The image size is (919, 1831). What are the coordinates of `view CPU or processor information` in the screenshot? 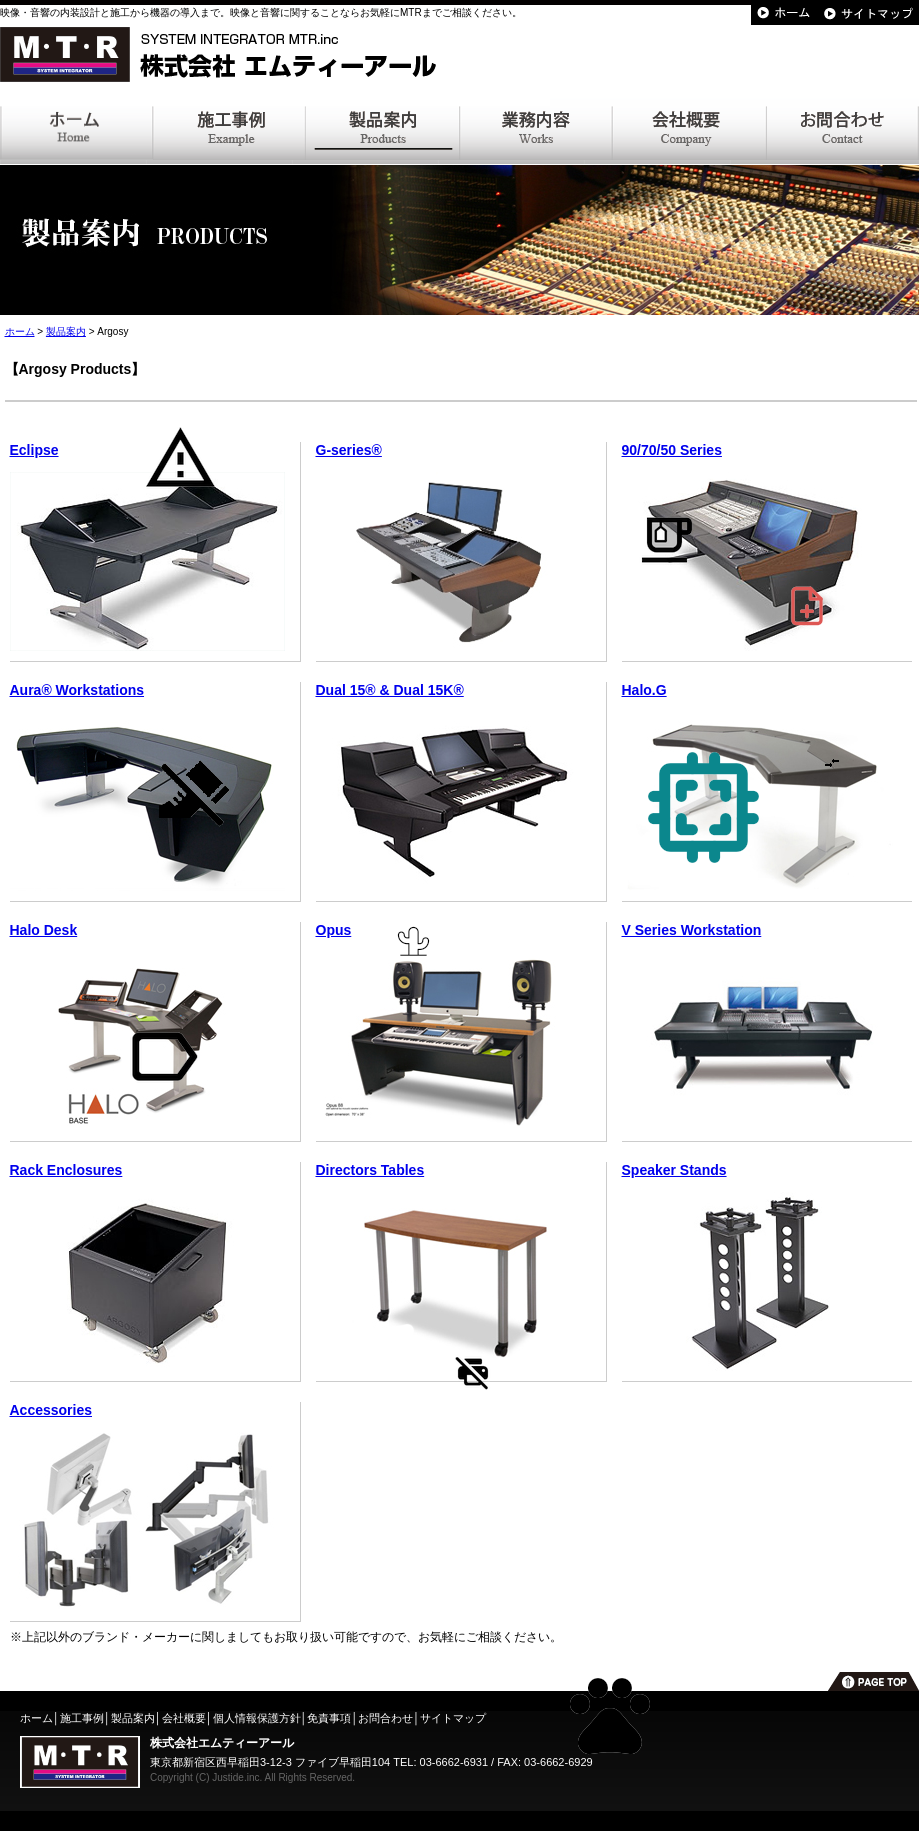 It's located at (703, 807).